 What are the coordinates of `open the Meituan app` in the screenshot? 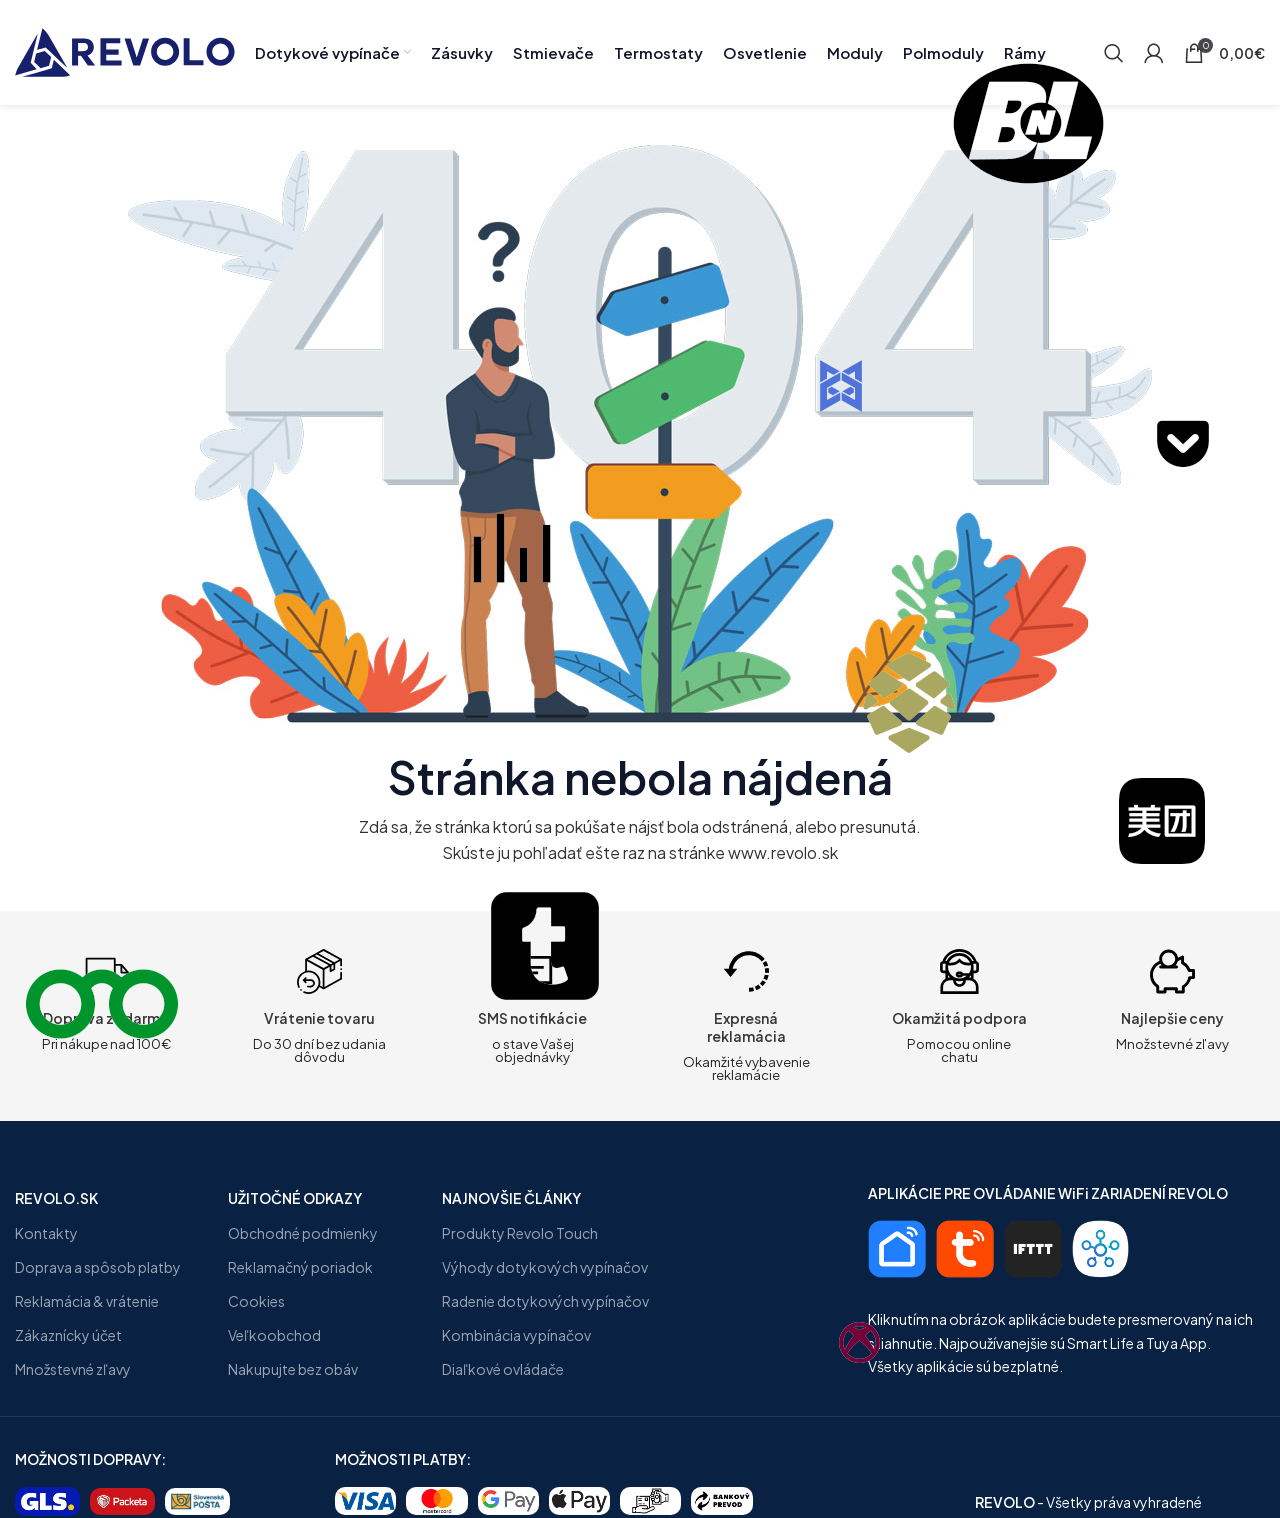 It's located at (1162, 821).